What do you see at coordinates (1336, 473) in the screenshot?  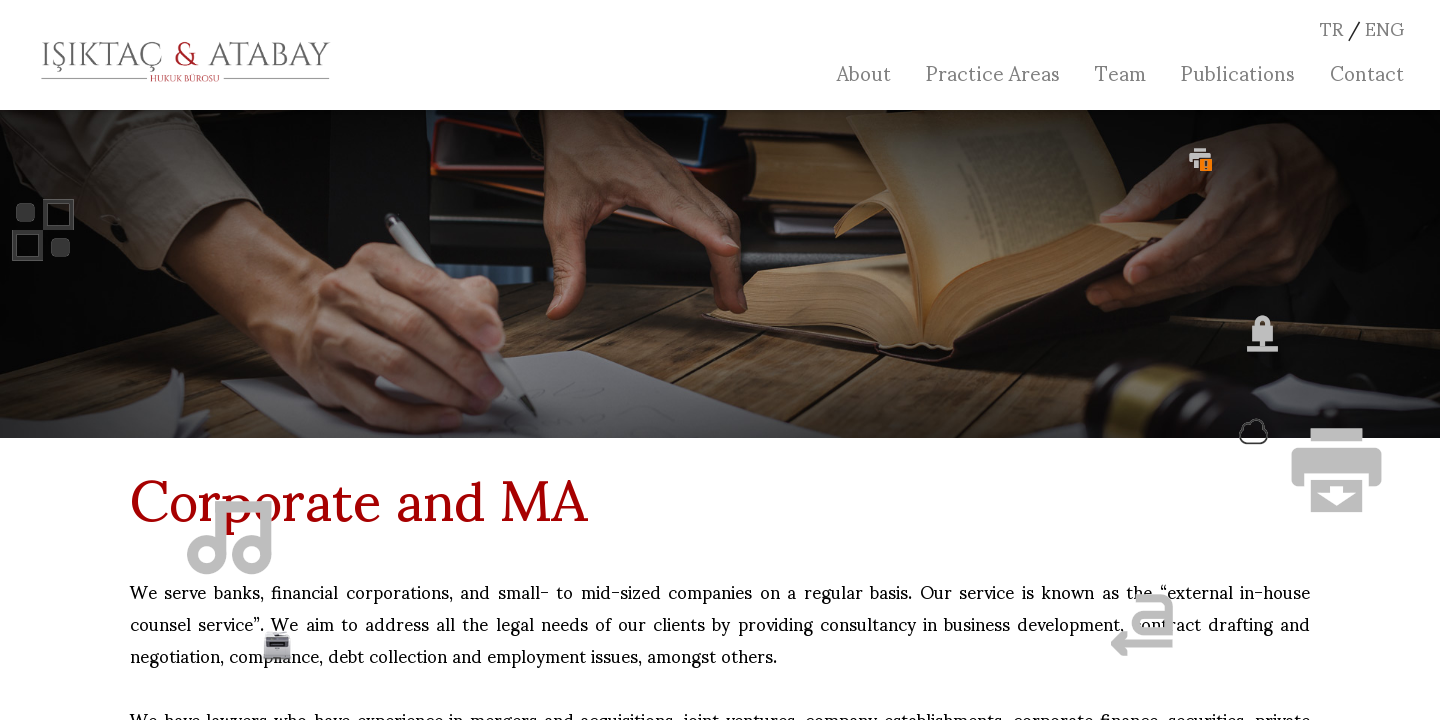 I see `indicates a print job is in progress` at bounding box center [1336, 473].